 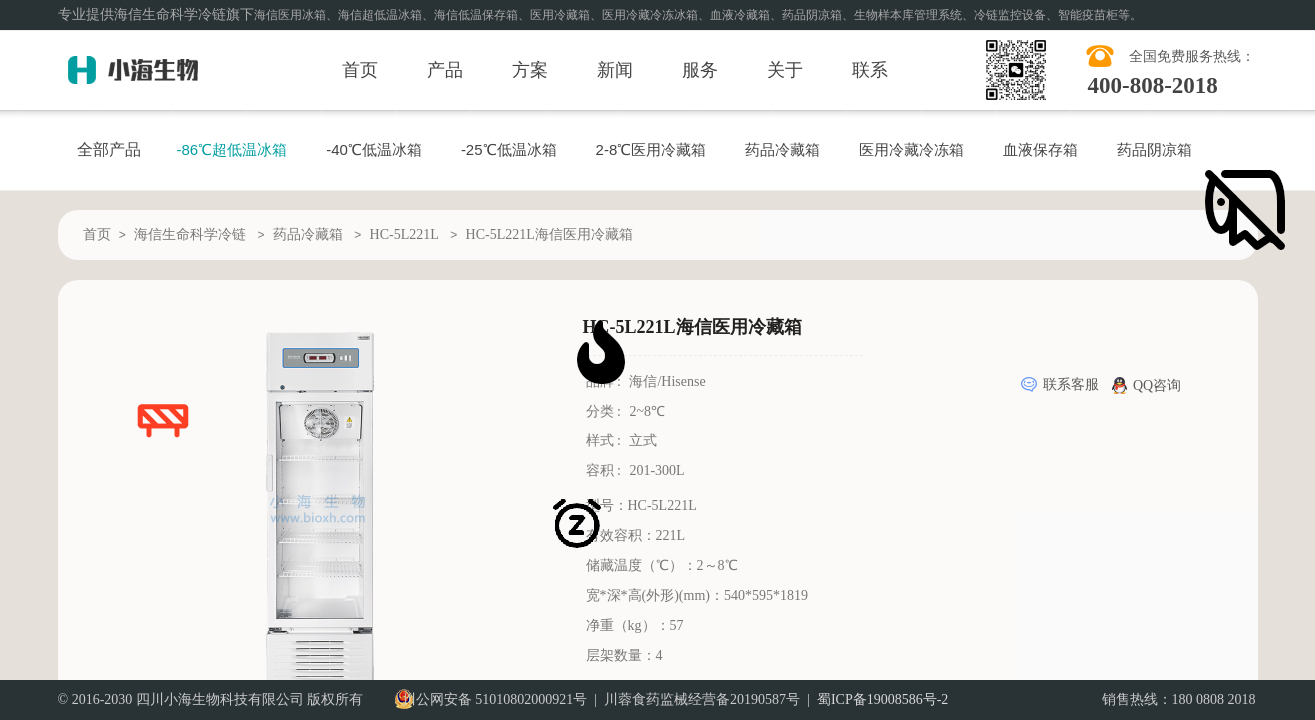 I want to click on indicates trending or hot content, so click(x=601, y=352).